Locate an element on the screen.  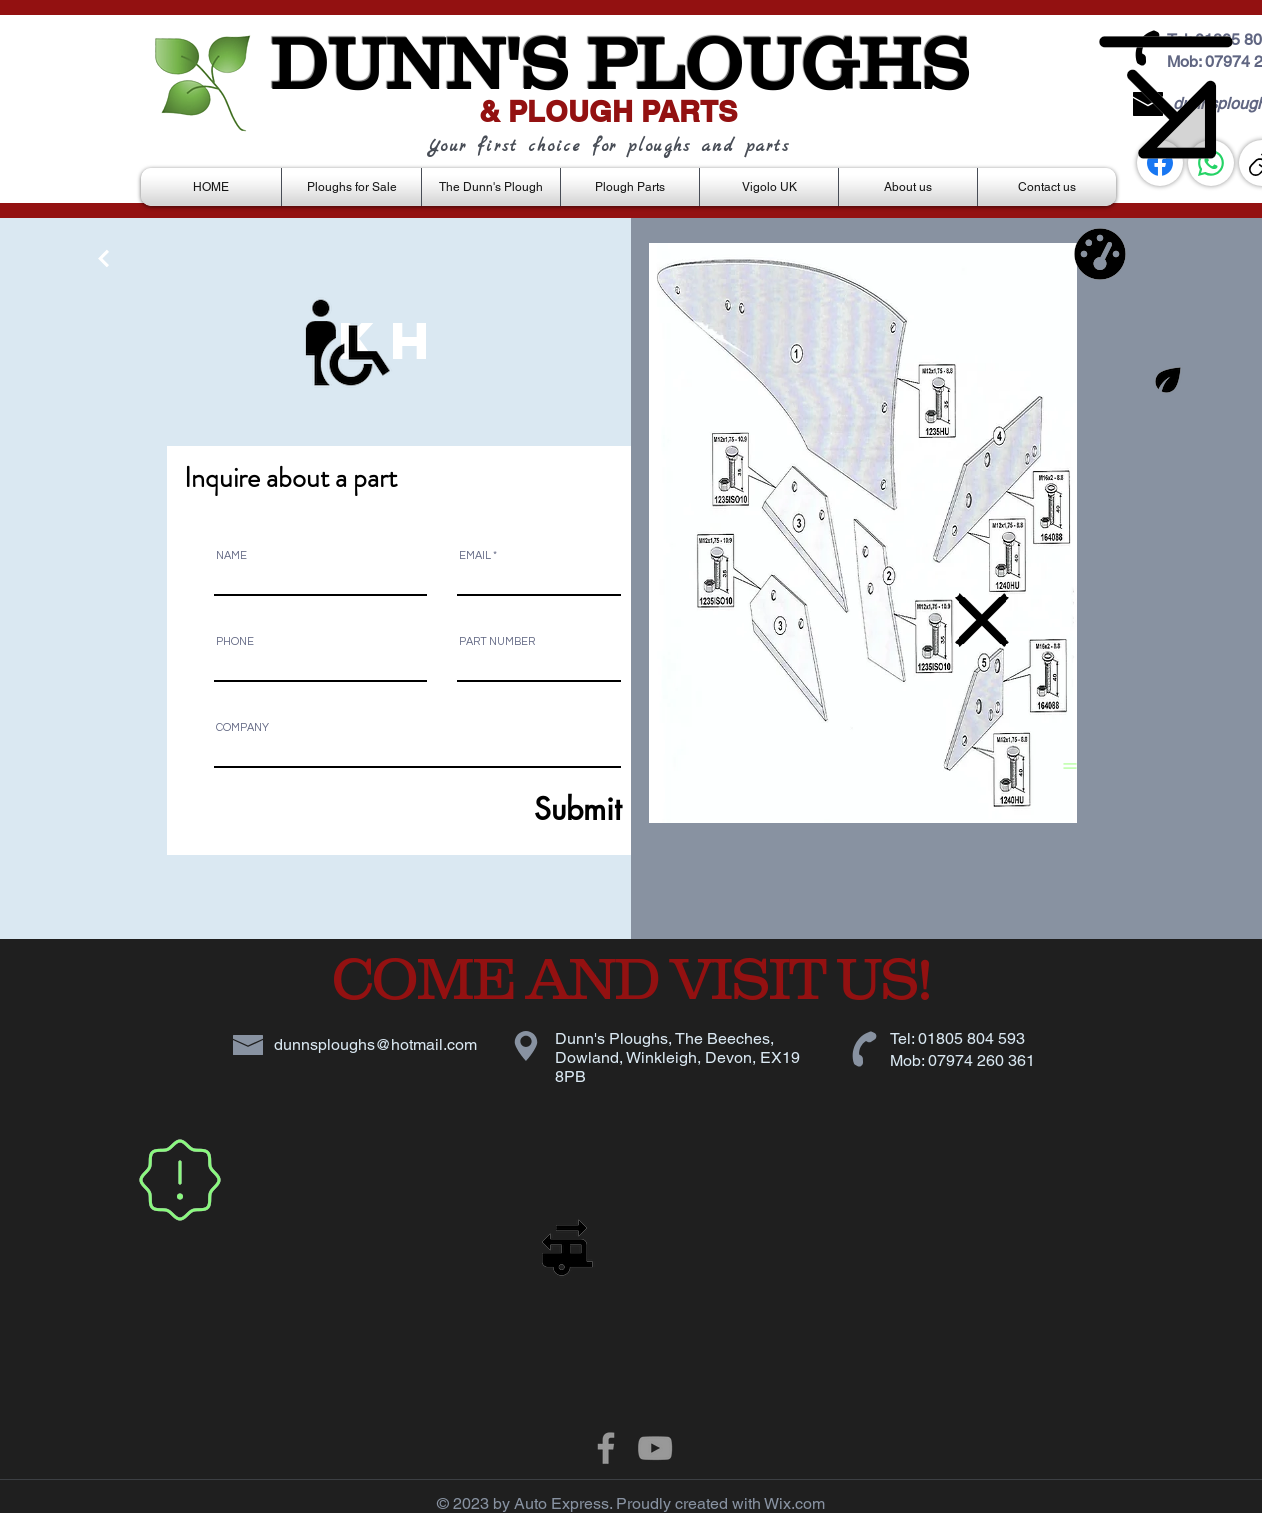
reorder or rearrange items in a list is located at coordinates (1070, 766).